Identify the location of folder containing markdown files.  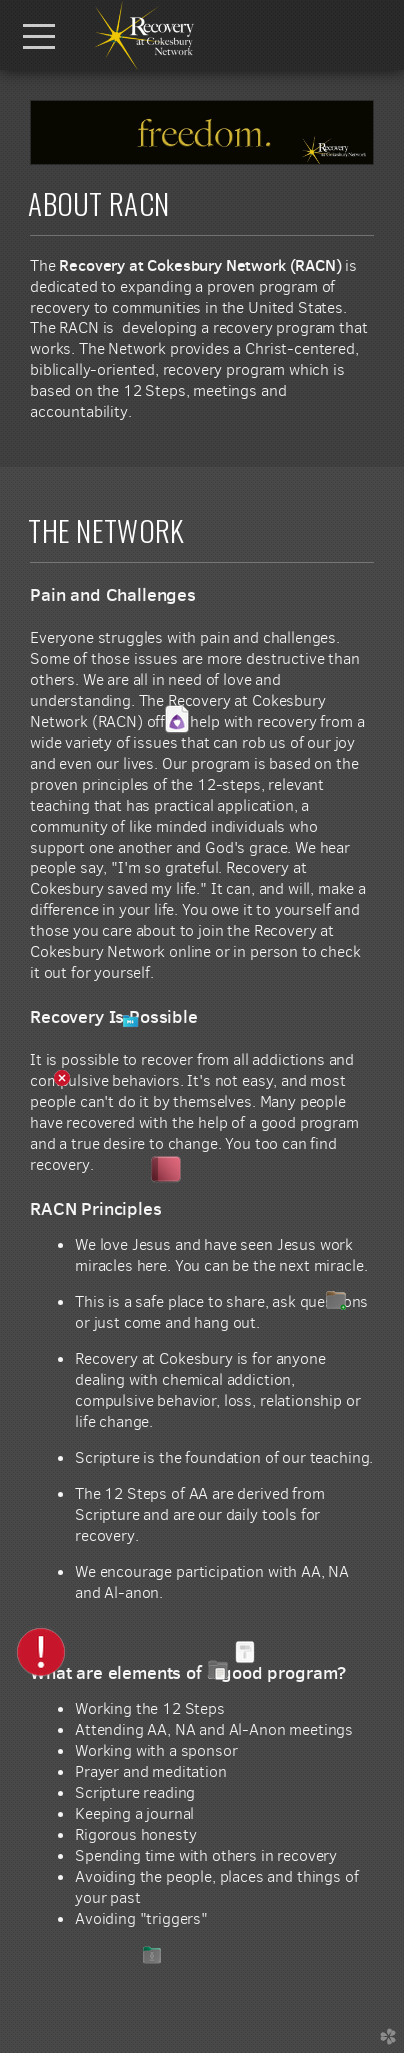
(130, 1021).